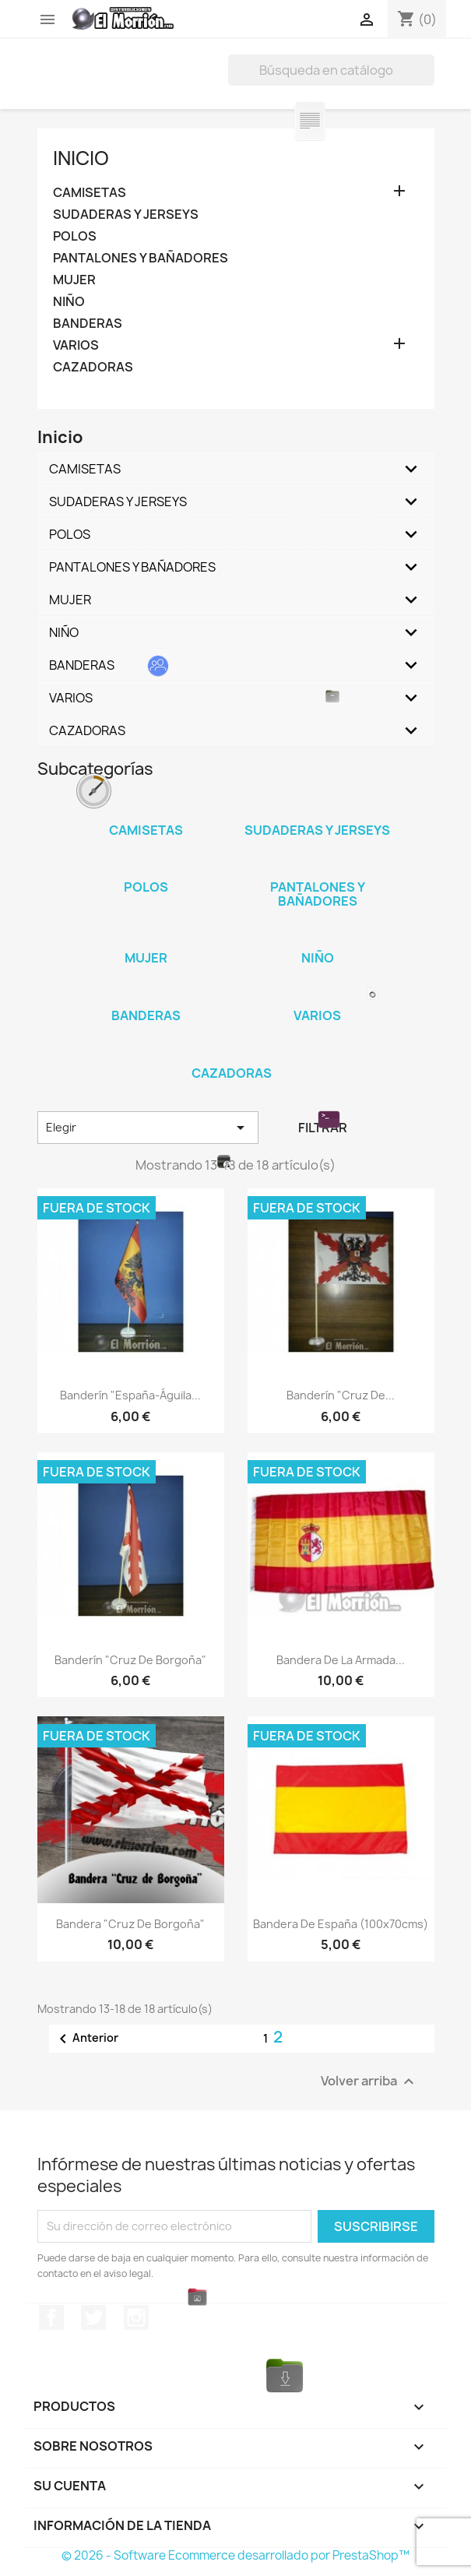 This screenshot has width=471, height=2576. I want to click on indicates a file or folder contains documents, so click(310, 121).